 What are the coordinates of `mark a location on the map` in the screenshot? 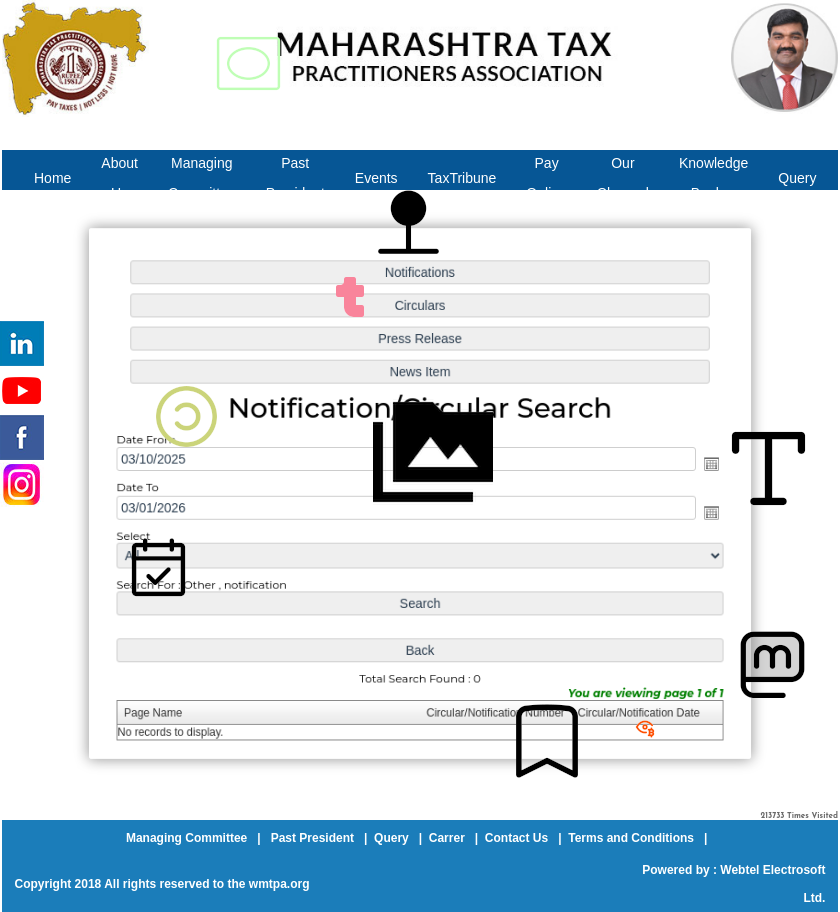 It's located at (408, 223).